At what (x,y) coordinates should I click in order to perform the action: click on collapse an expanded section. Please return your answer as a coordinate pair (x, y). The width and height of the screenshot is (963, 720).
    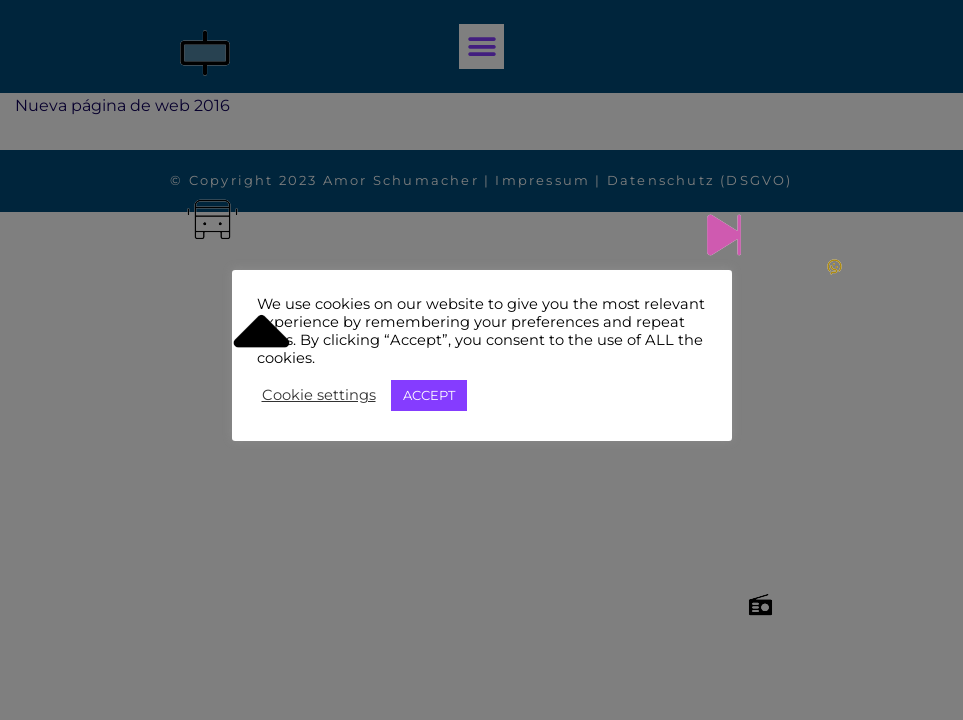
    Looking at the image, I should click on (261, 333).